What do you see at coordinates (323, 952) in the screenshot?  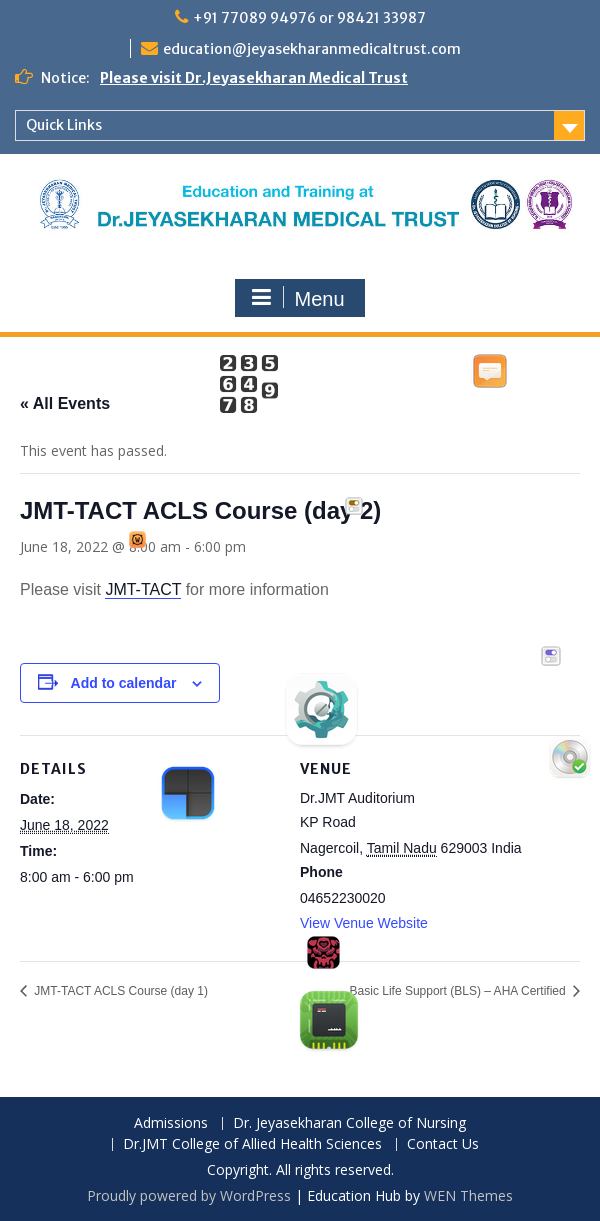 I see `launch helltaker game` at bounding box center [323, 952].